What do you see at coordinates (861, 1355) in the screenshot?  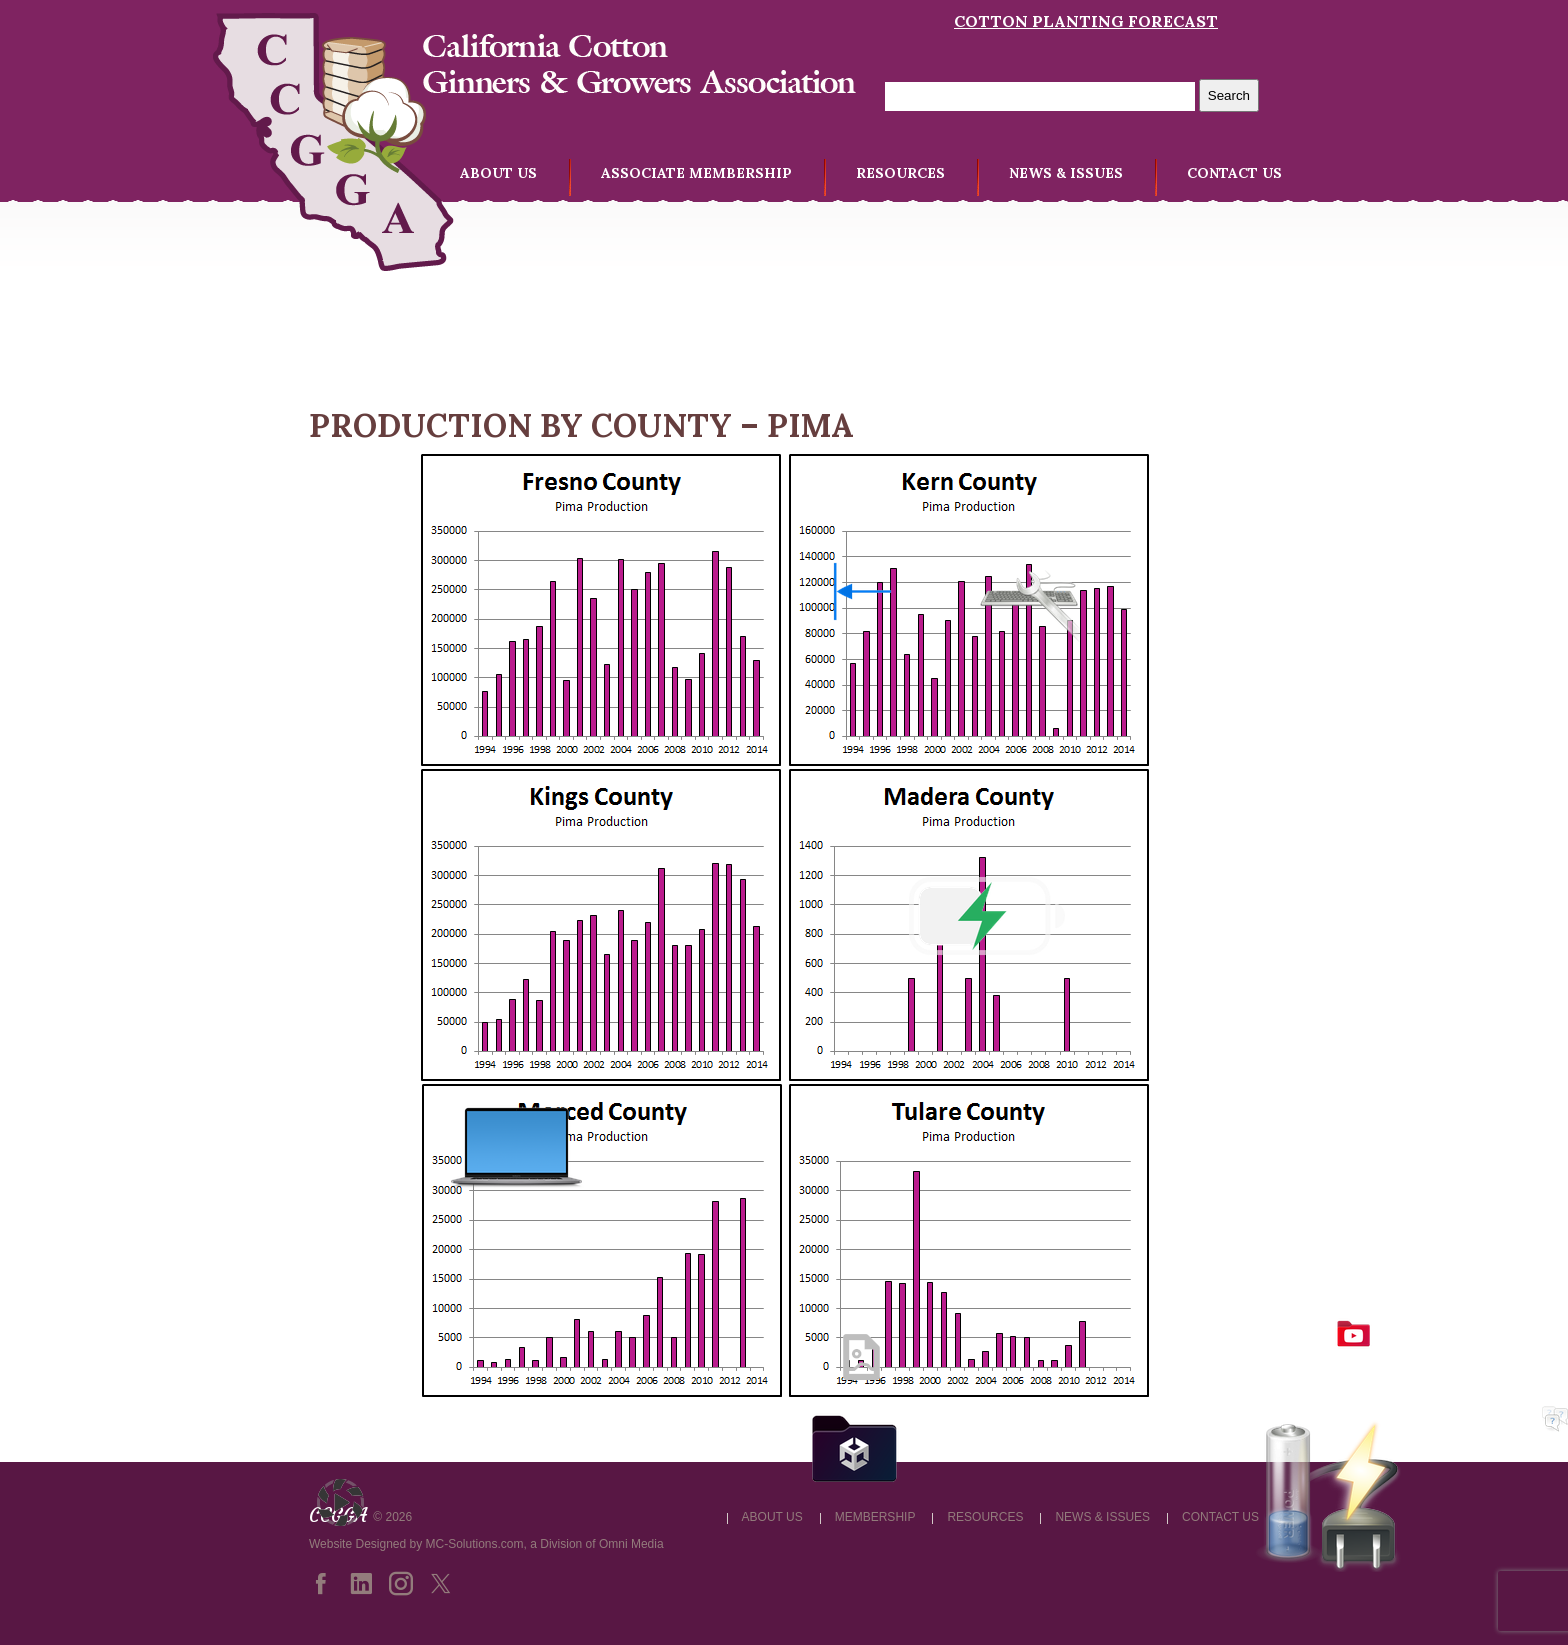 I see `indicates a drawing or illustration file` at bounding box center [861, 1355].